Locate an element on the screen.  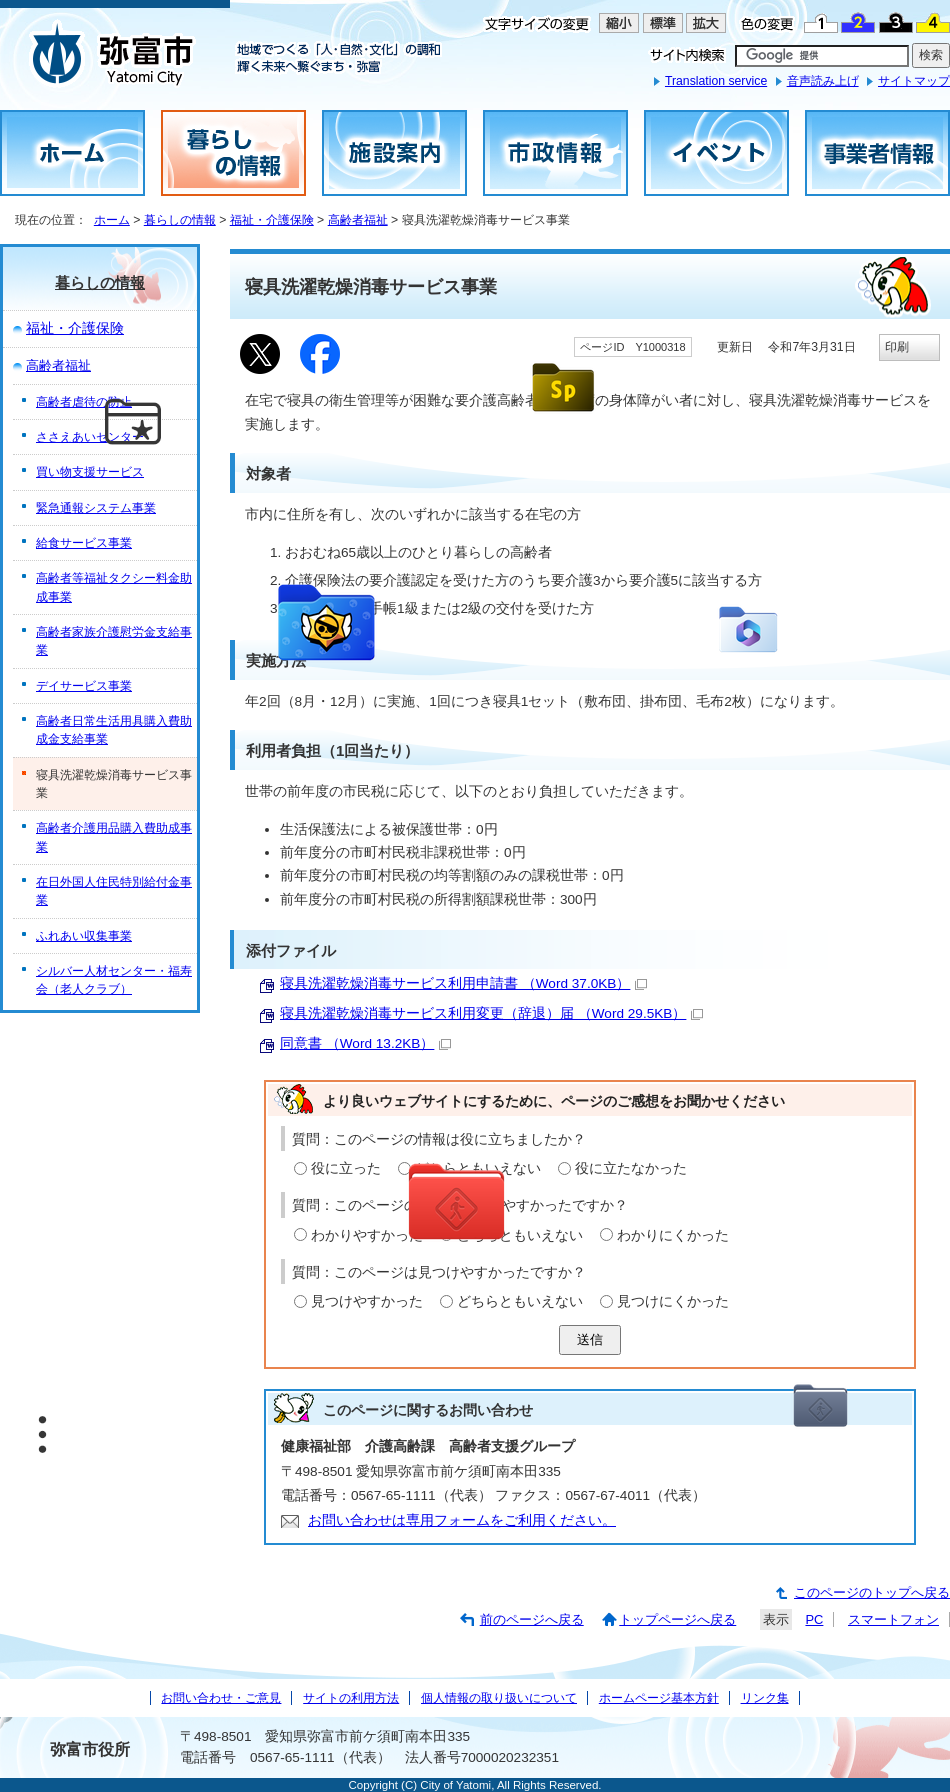
access more options or settings is located at coordinates (42, 1434).